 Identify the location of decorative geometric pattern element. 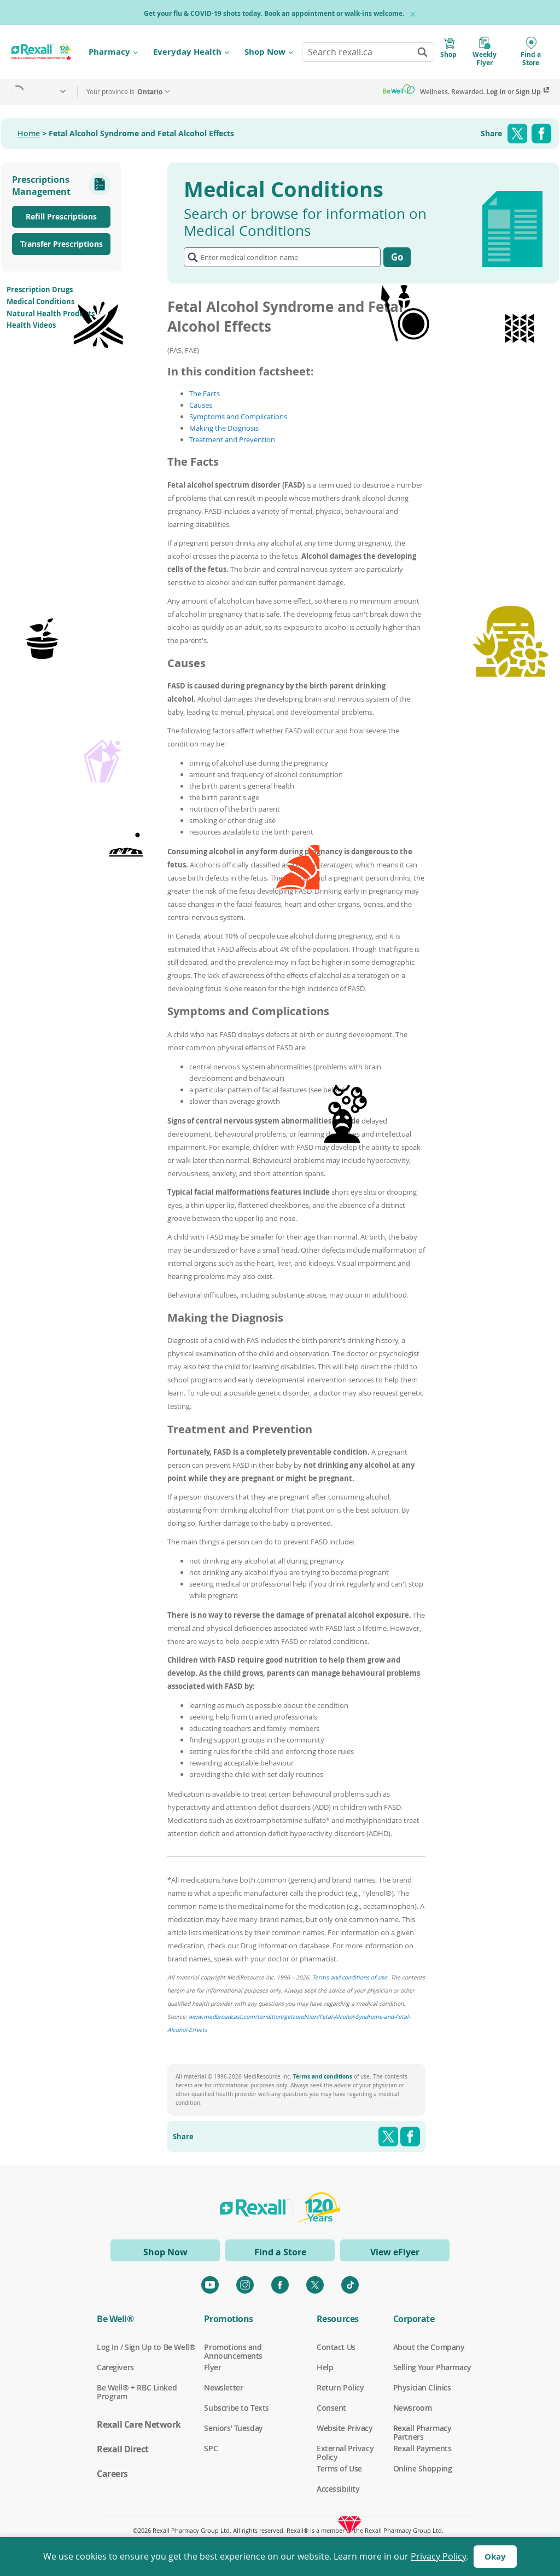
(520, 328).